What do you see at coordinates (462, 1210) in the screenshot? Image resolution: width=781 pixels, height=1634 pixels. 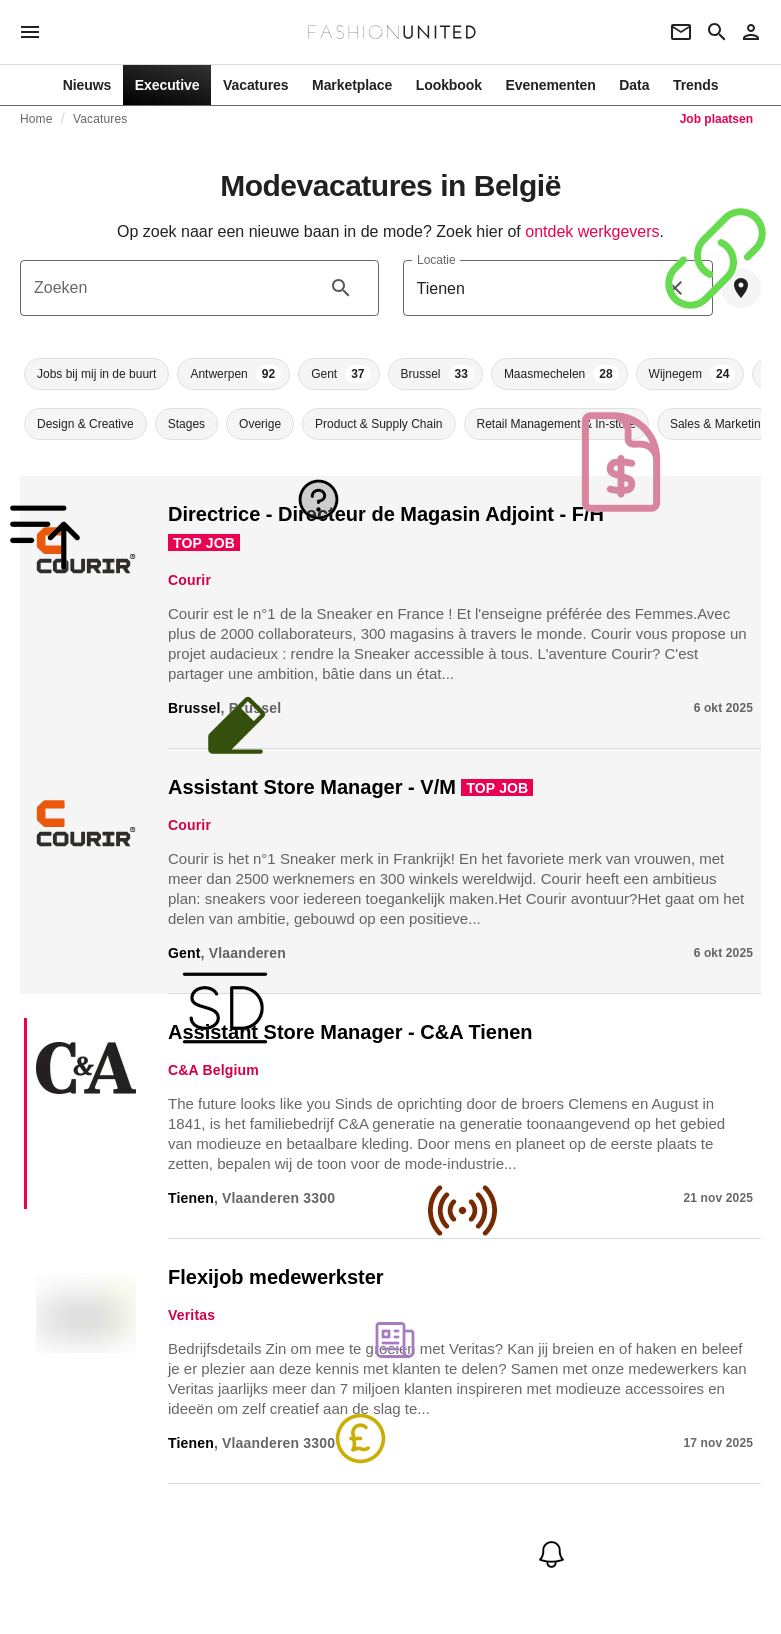 I see `indicates wireless signal strength` at bounding box center [462, 1210].